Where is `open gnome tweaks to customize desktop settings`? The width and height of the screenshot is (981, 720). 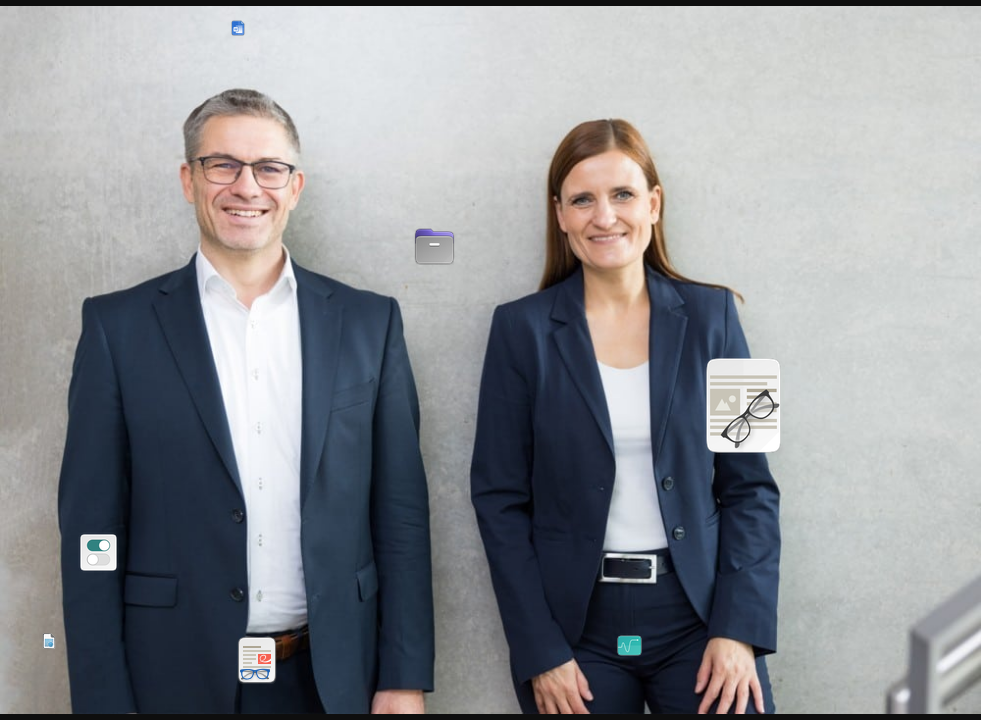 open gnome tweaks to customize desktop settings is located at coordinates (98, 552).